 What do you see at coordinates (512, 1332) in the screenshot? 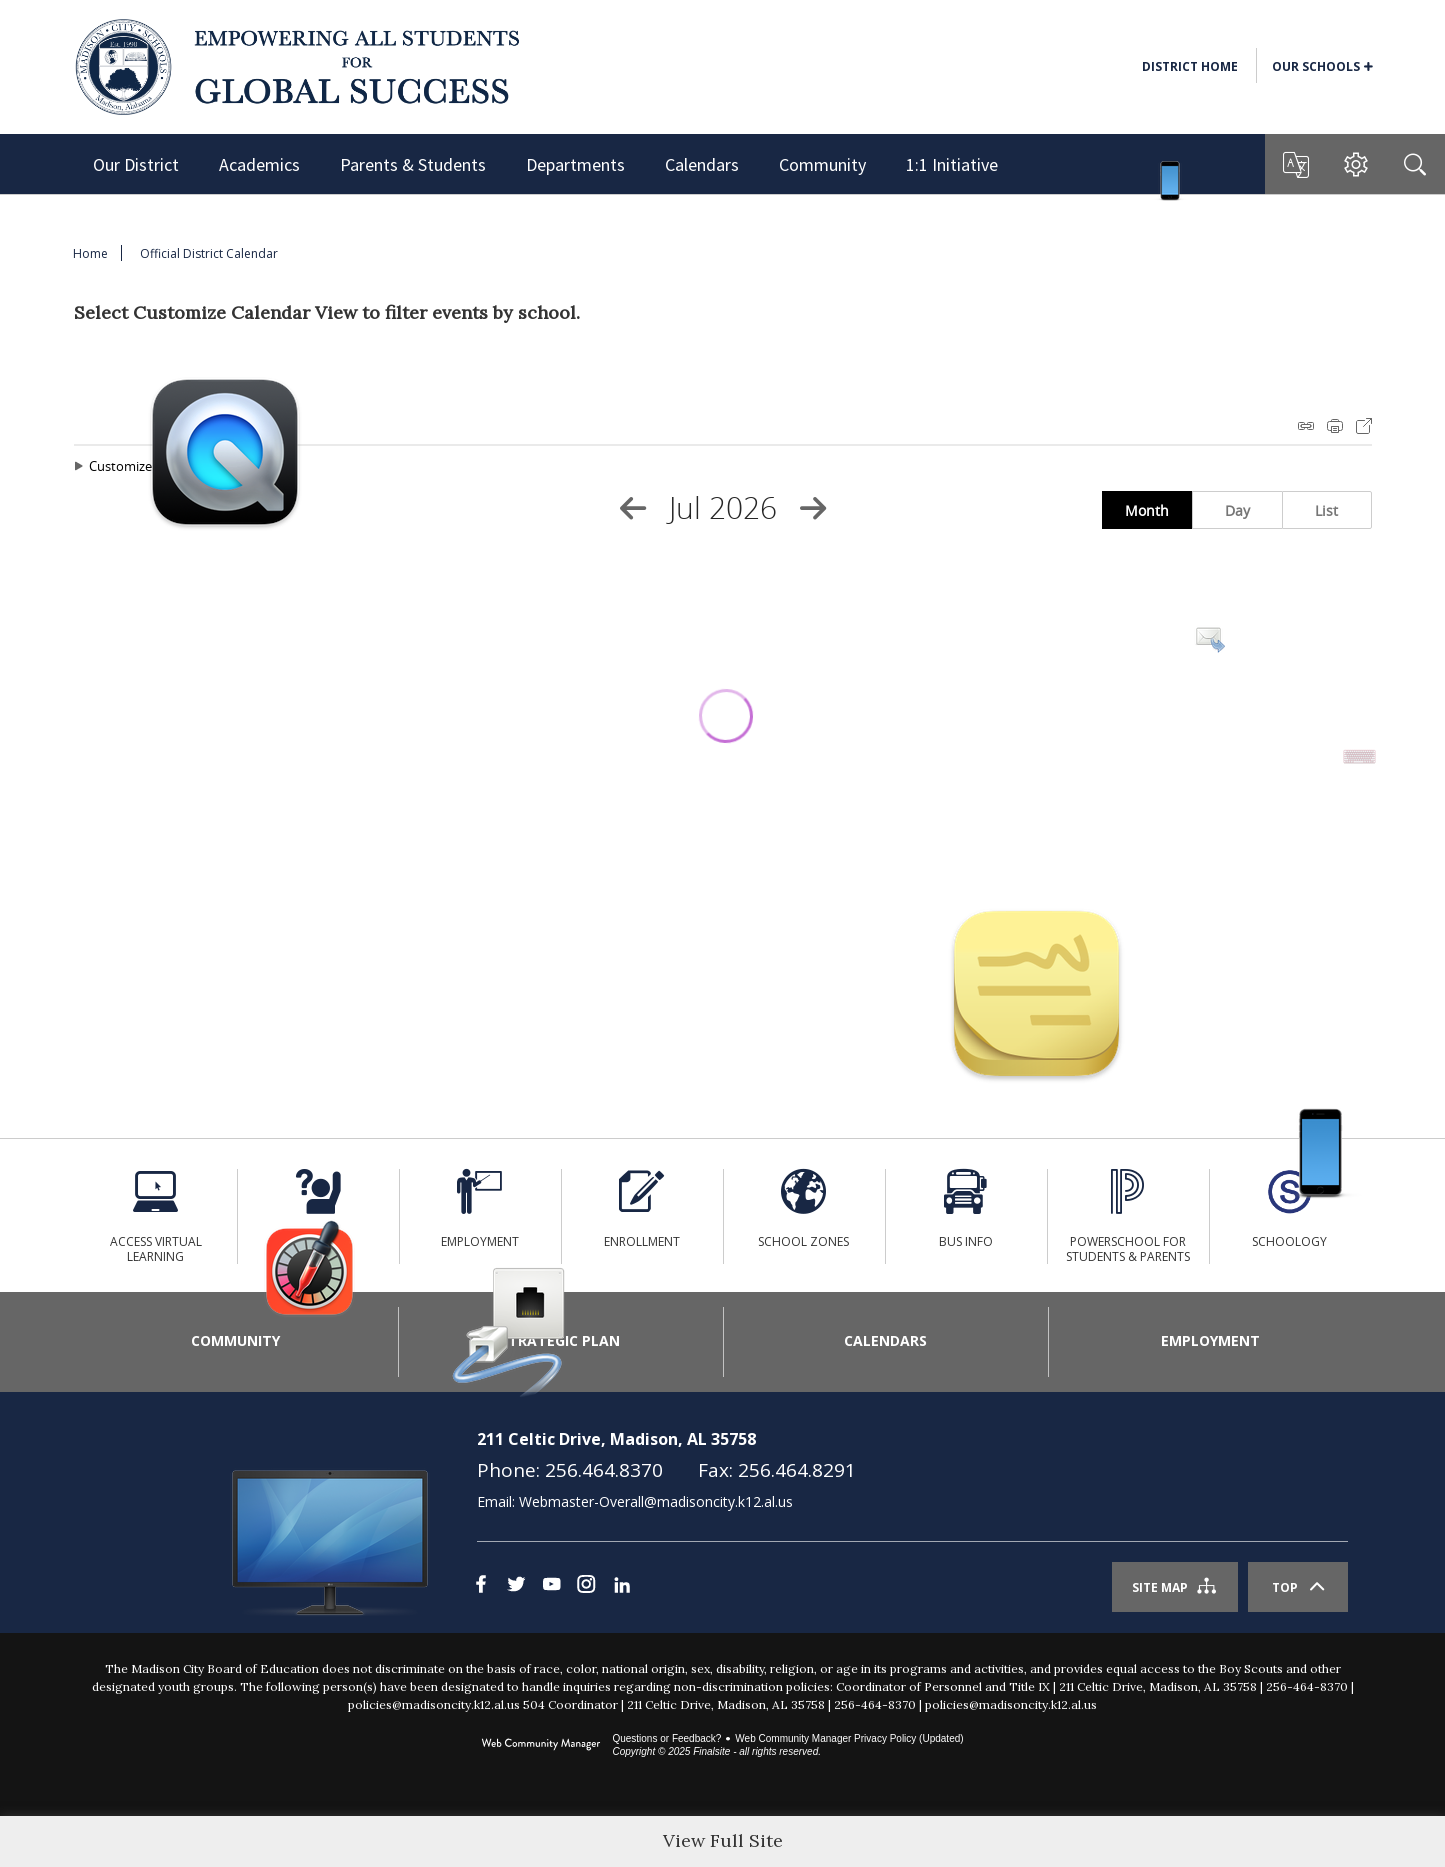
I see `indicates wired network connection is disconnected` at bounding box center [512, 1332].